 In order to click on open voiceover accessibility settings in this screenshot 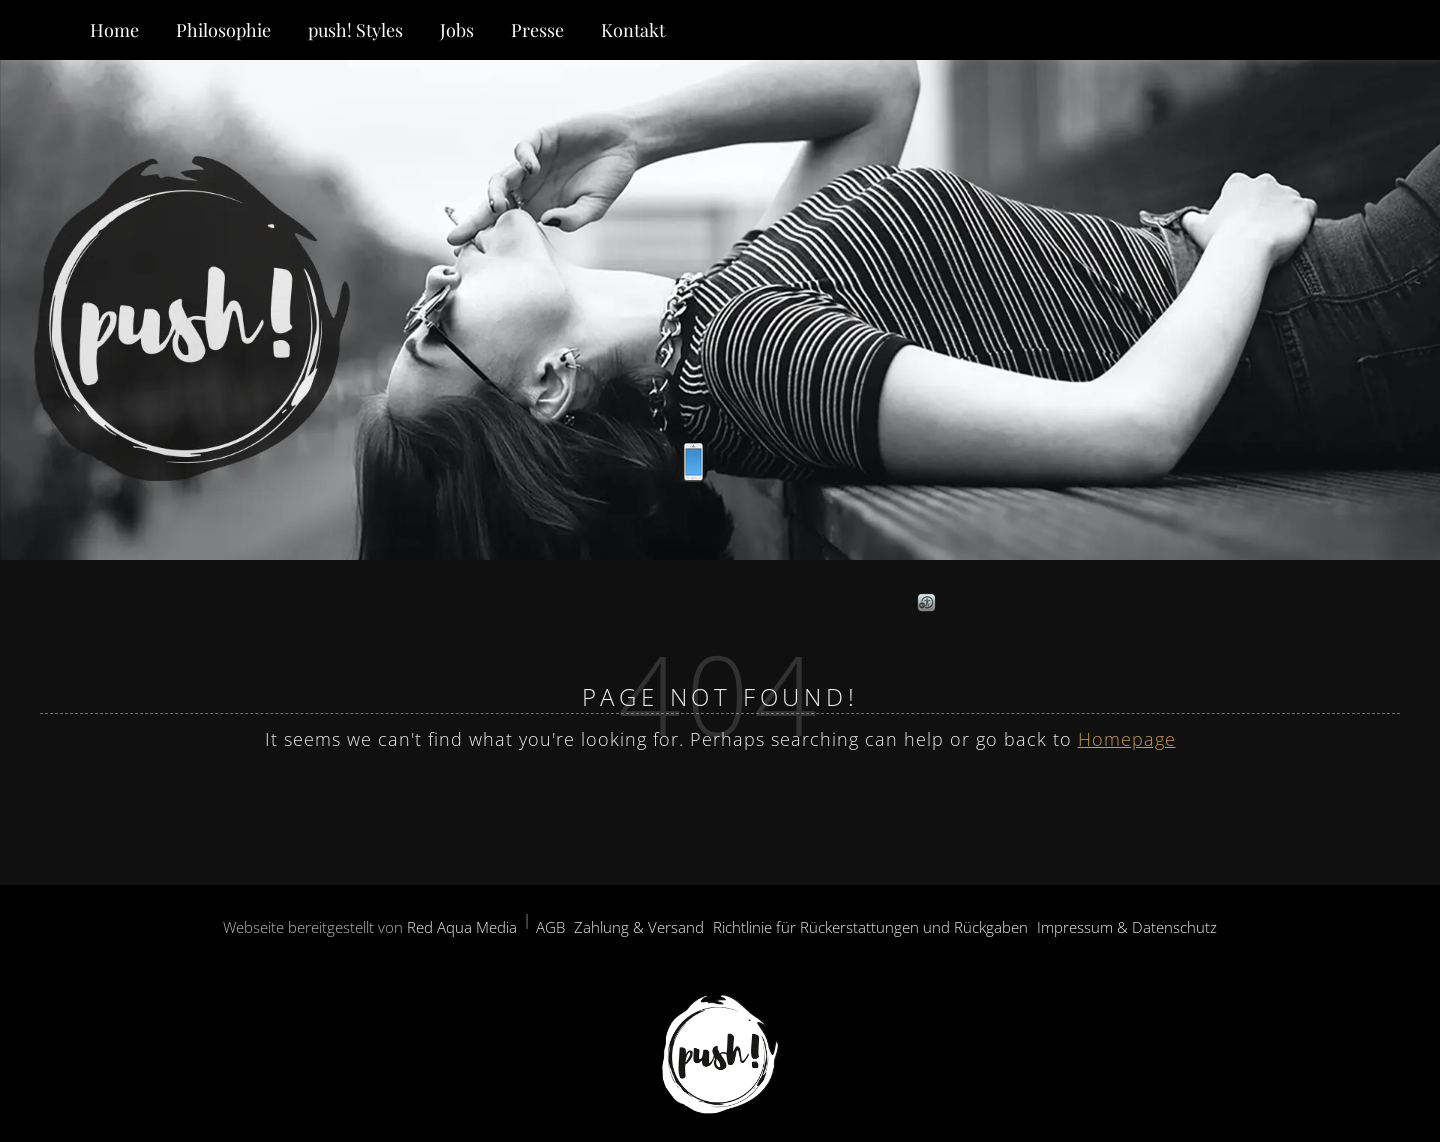, I will do `click(926, 602)`.